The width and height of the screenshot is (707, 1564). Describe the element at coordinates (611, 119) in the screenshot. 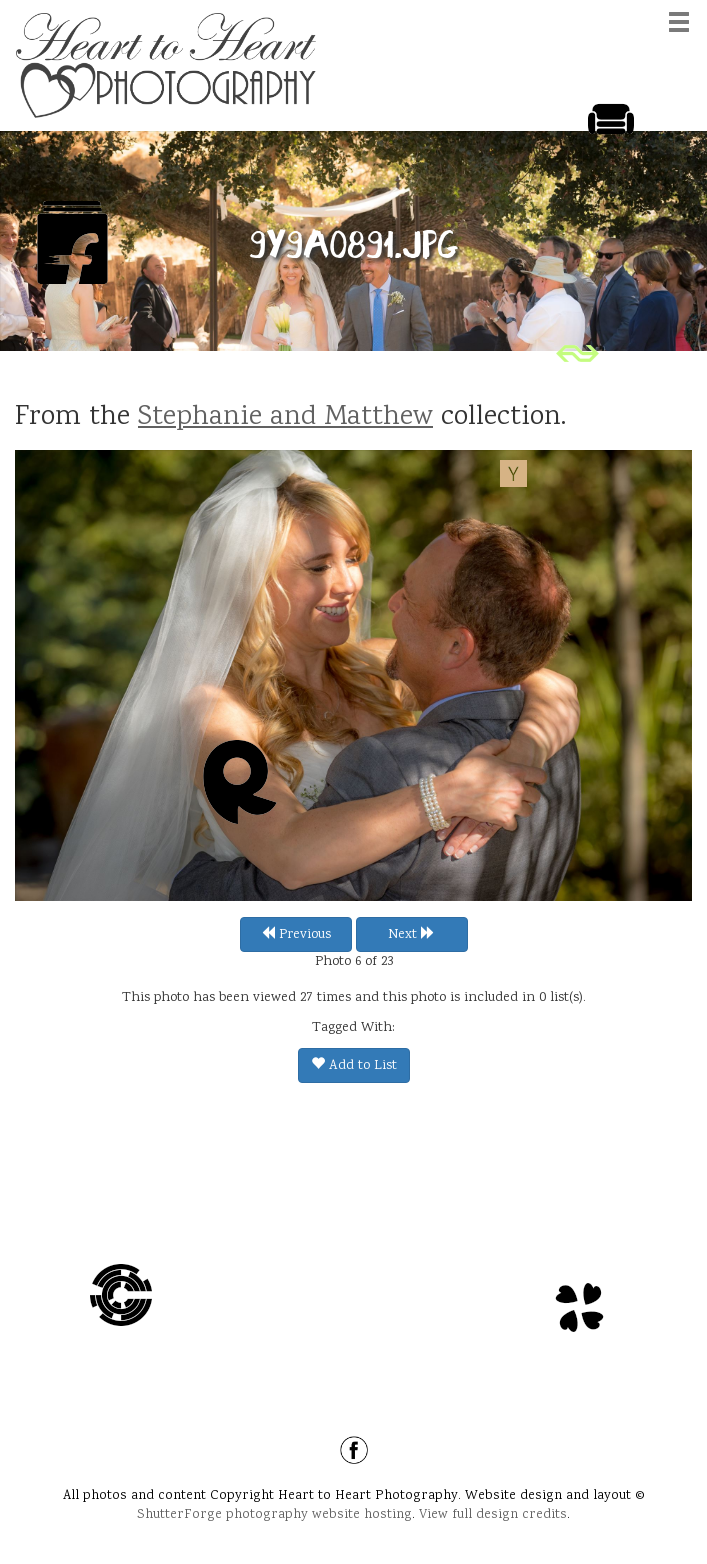

I see `apache couchdb database service` at that location.